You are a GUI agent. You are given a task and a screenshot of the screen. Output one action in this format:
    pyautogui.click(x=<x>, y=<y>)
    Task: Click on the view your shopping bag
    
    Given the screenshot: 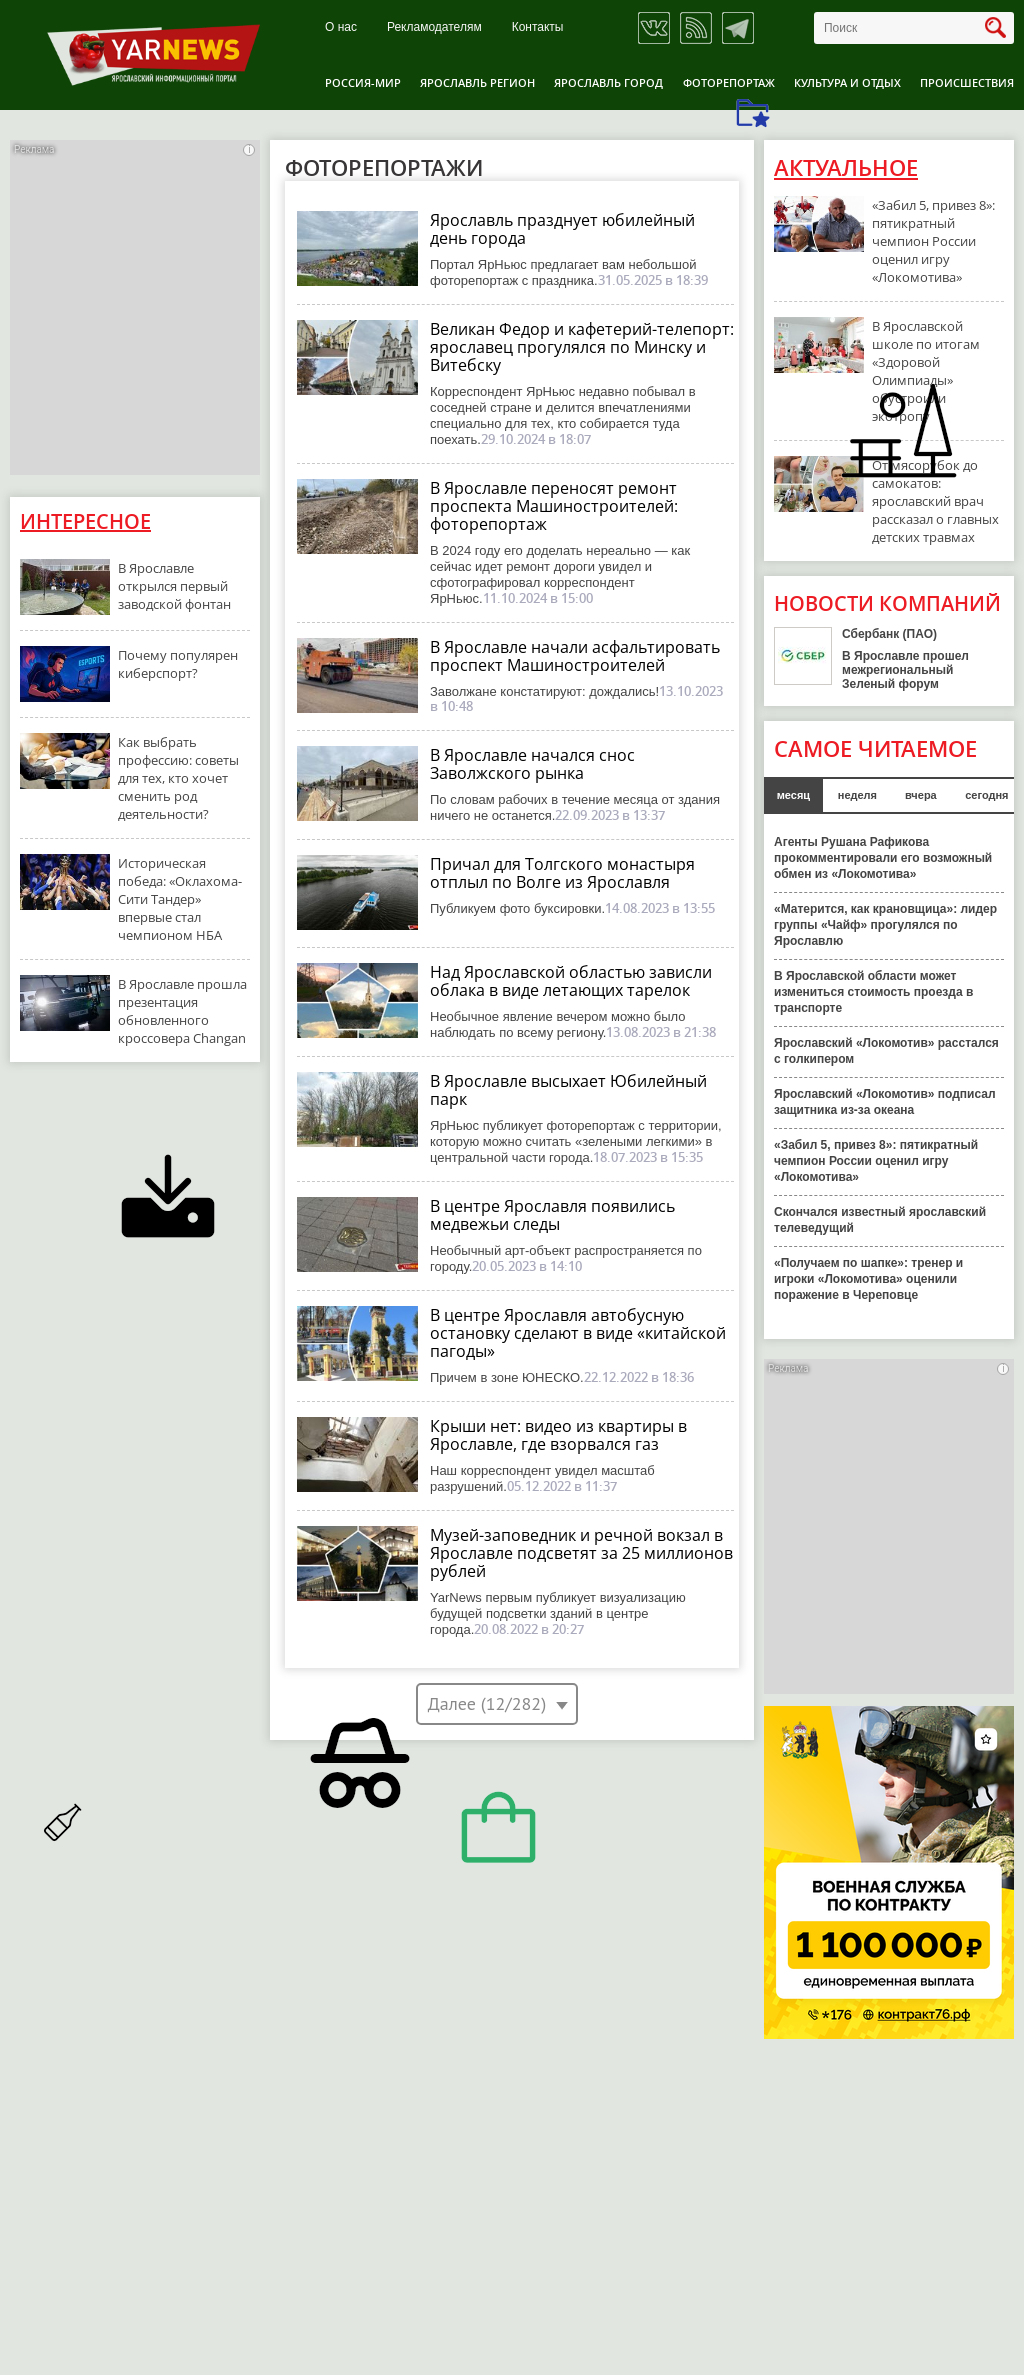 What is the action you would take?
    pyautogui.click(x=498, y=1831)
    